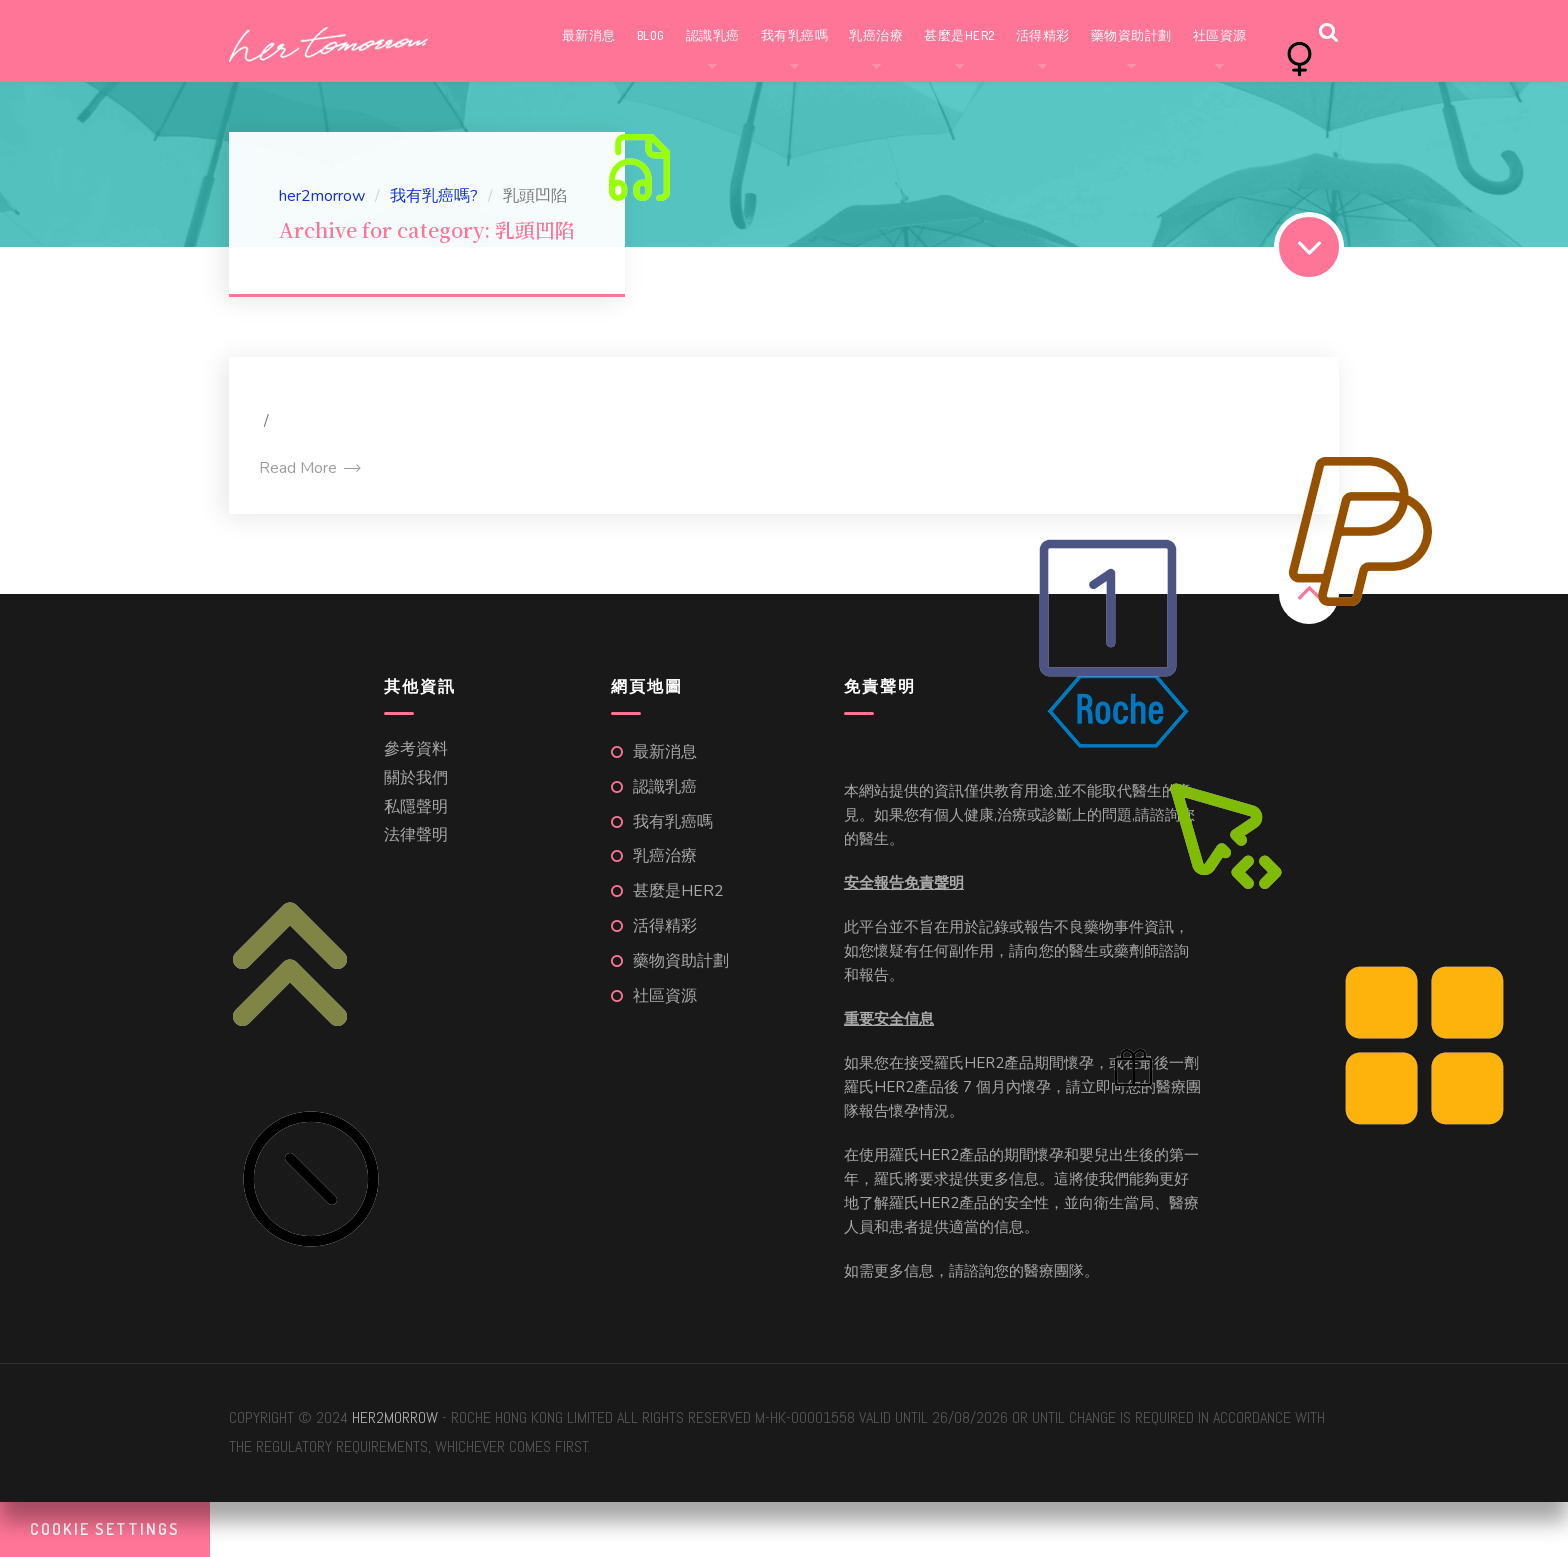  I want to click on scroll to top of page, so click(290, 969).